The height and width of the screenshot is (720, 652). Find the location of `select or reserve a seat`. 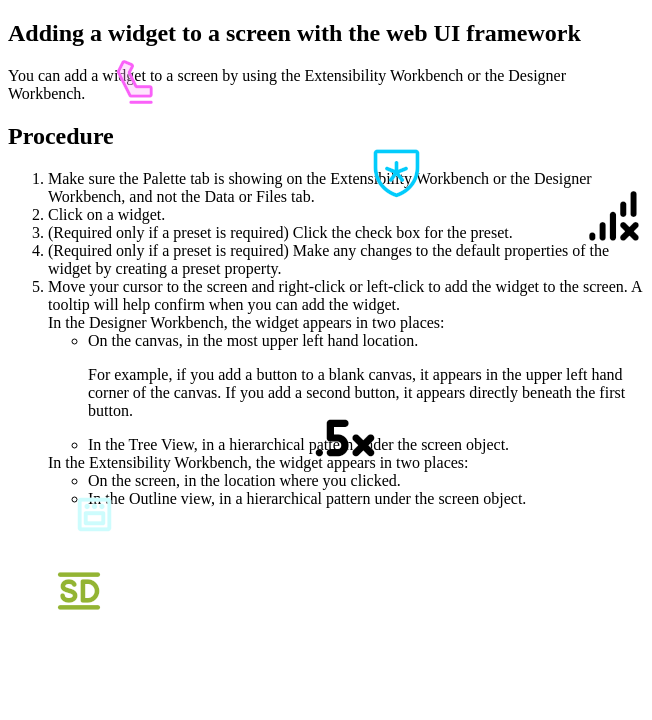

select or reserve a seat is located at coordinates (134, 82).